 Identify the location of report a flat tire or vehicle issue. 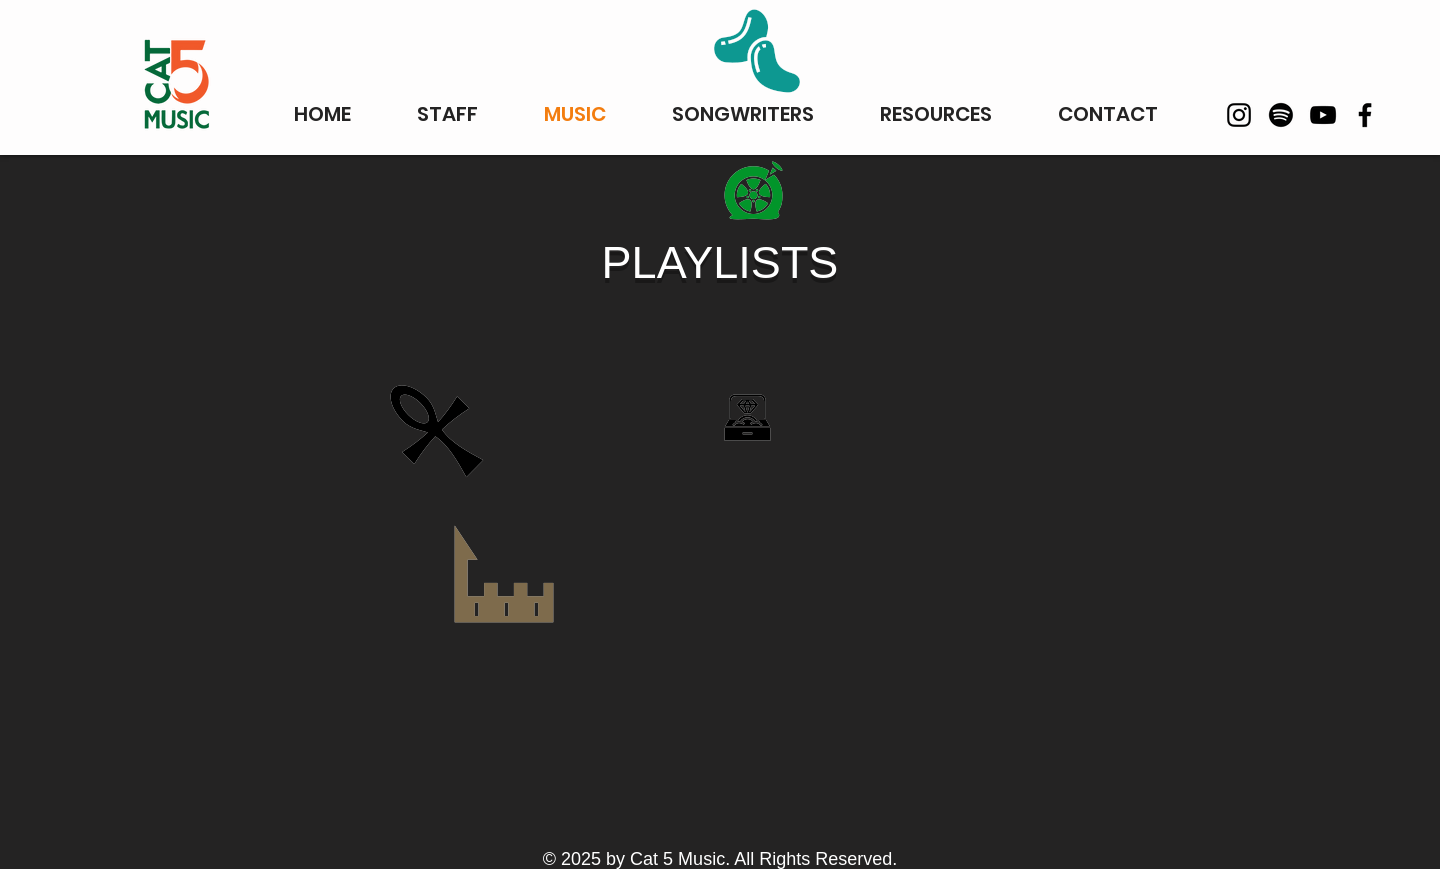
(753, 190).